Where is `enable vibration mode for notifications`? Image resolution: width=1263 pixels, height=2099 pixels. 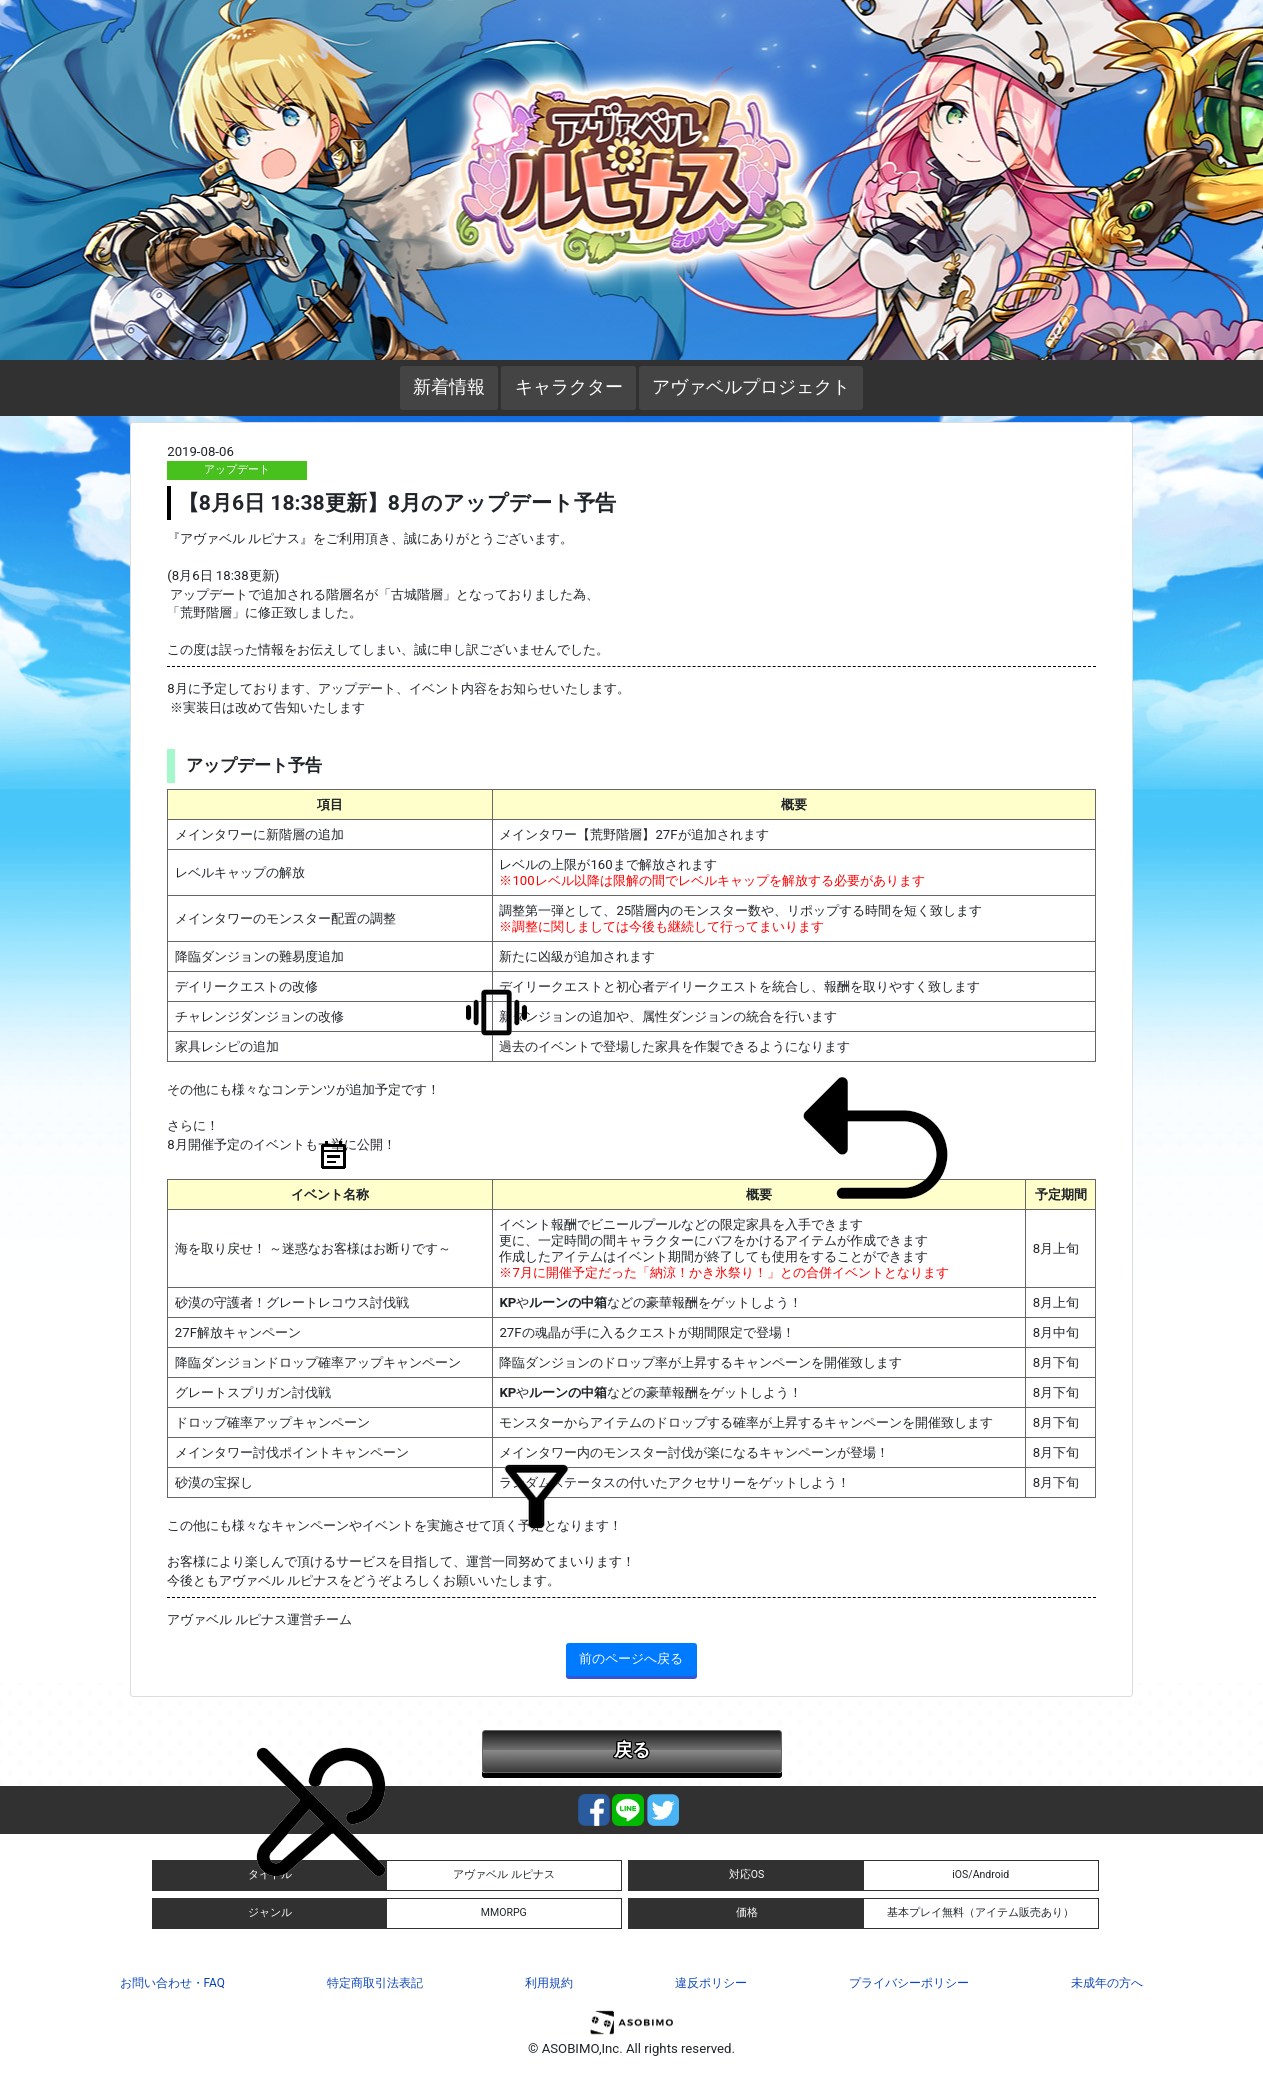
enable vibration mode for notifications is located at coordinates (496, 1012).